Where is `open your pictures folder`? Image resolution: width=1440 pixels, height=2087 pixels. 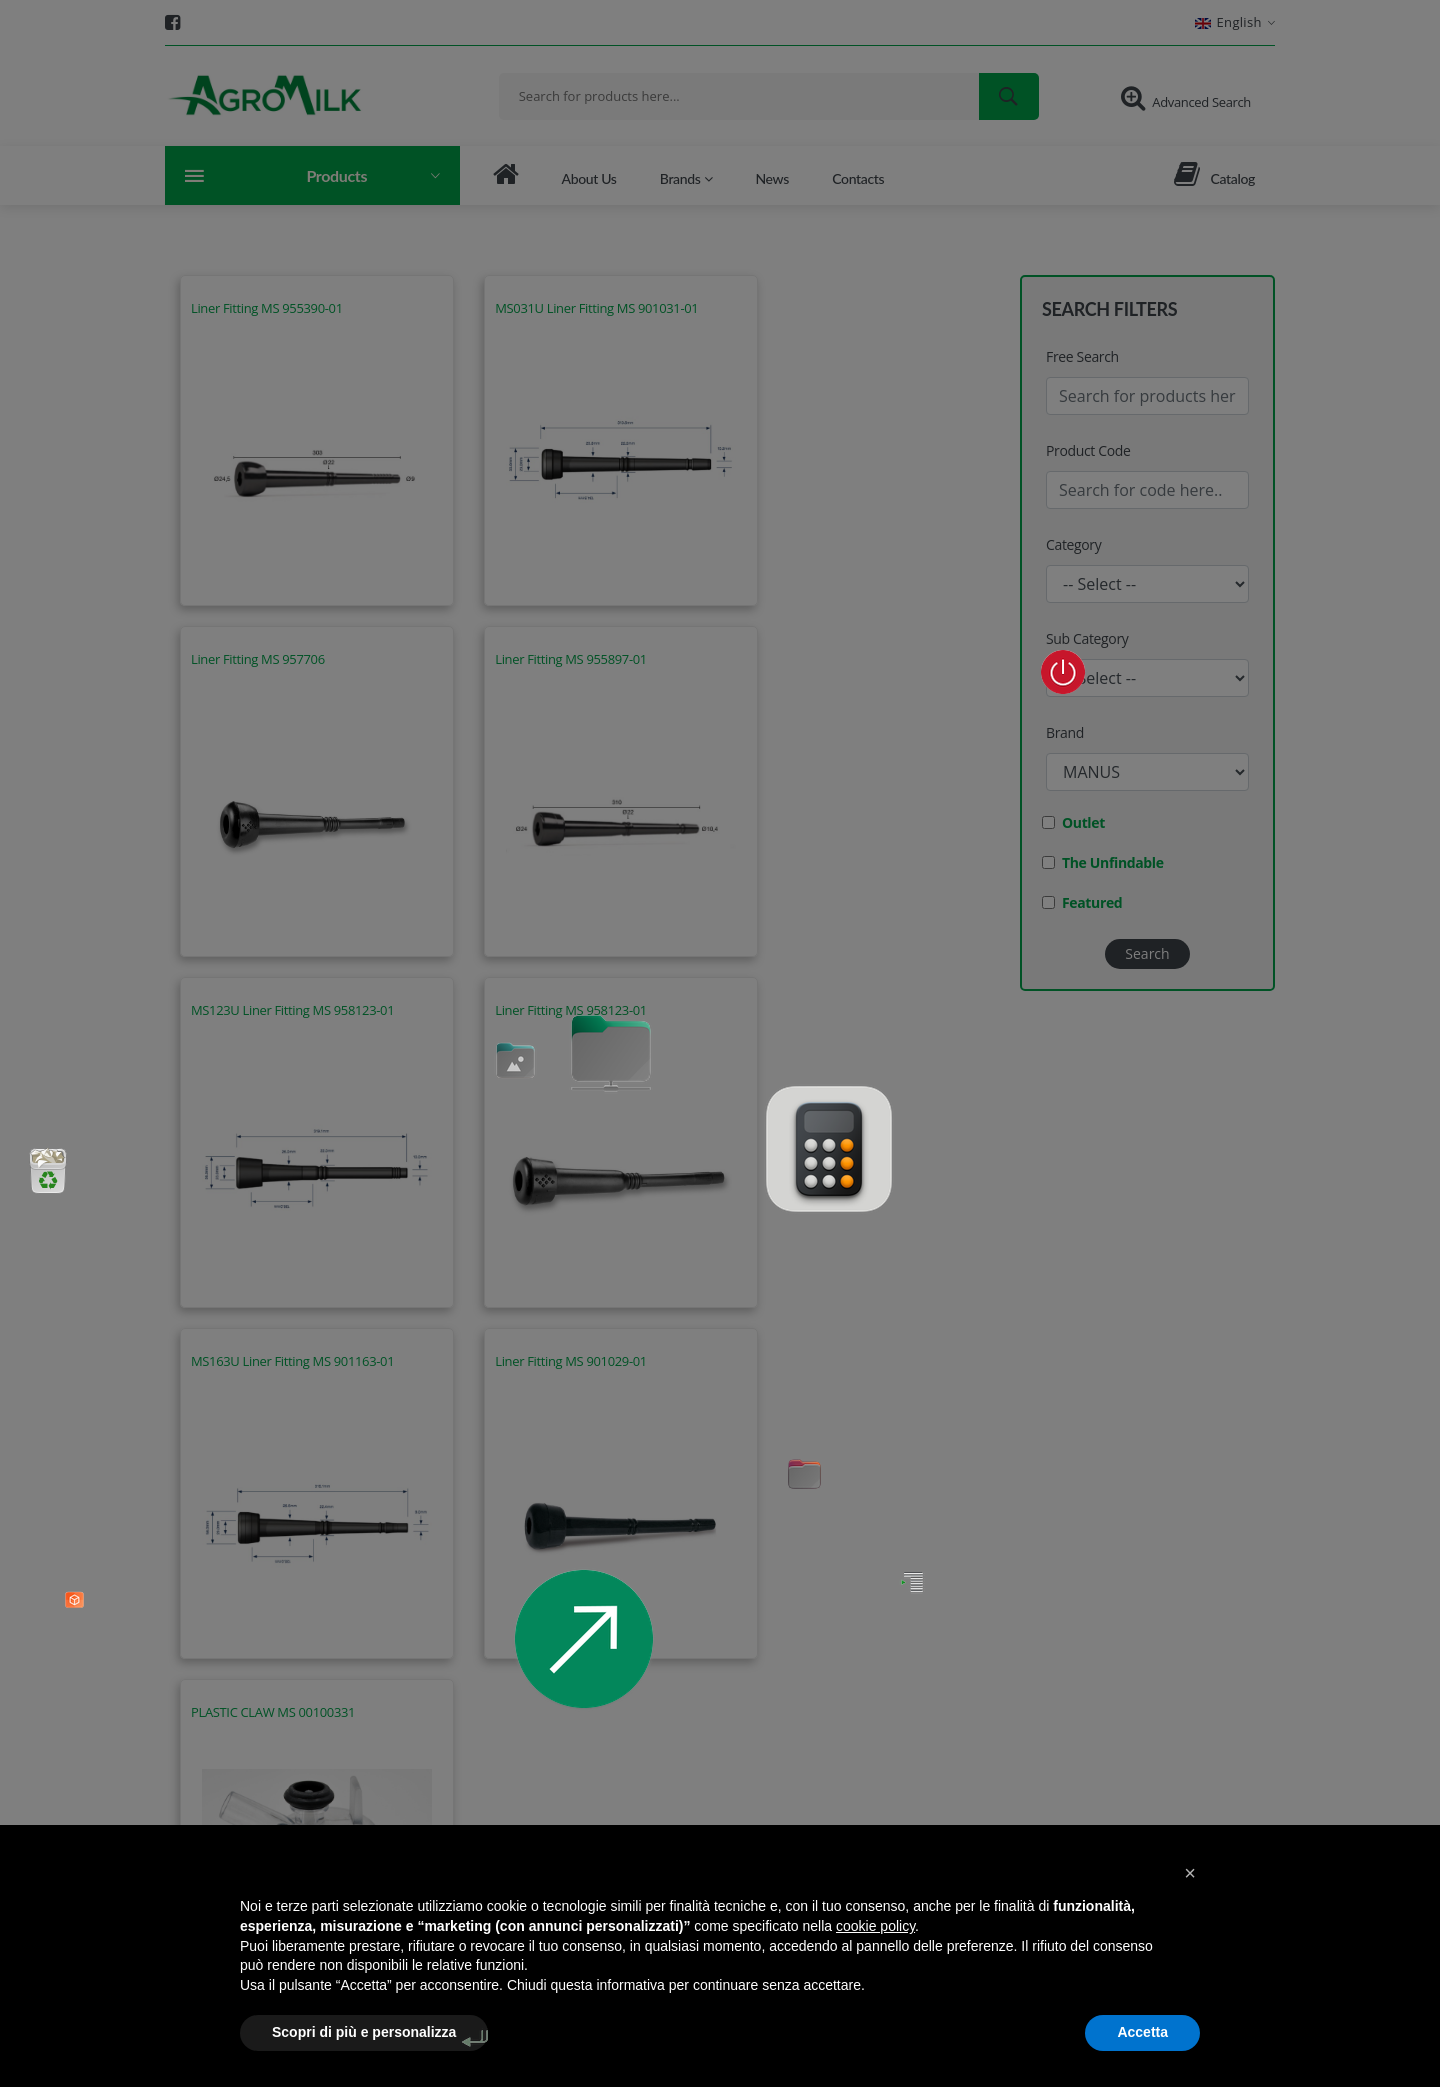 open your pictures folder is located at coordinates (515, 1060).